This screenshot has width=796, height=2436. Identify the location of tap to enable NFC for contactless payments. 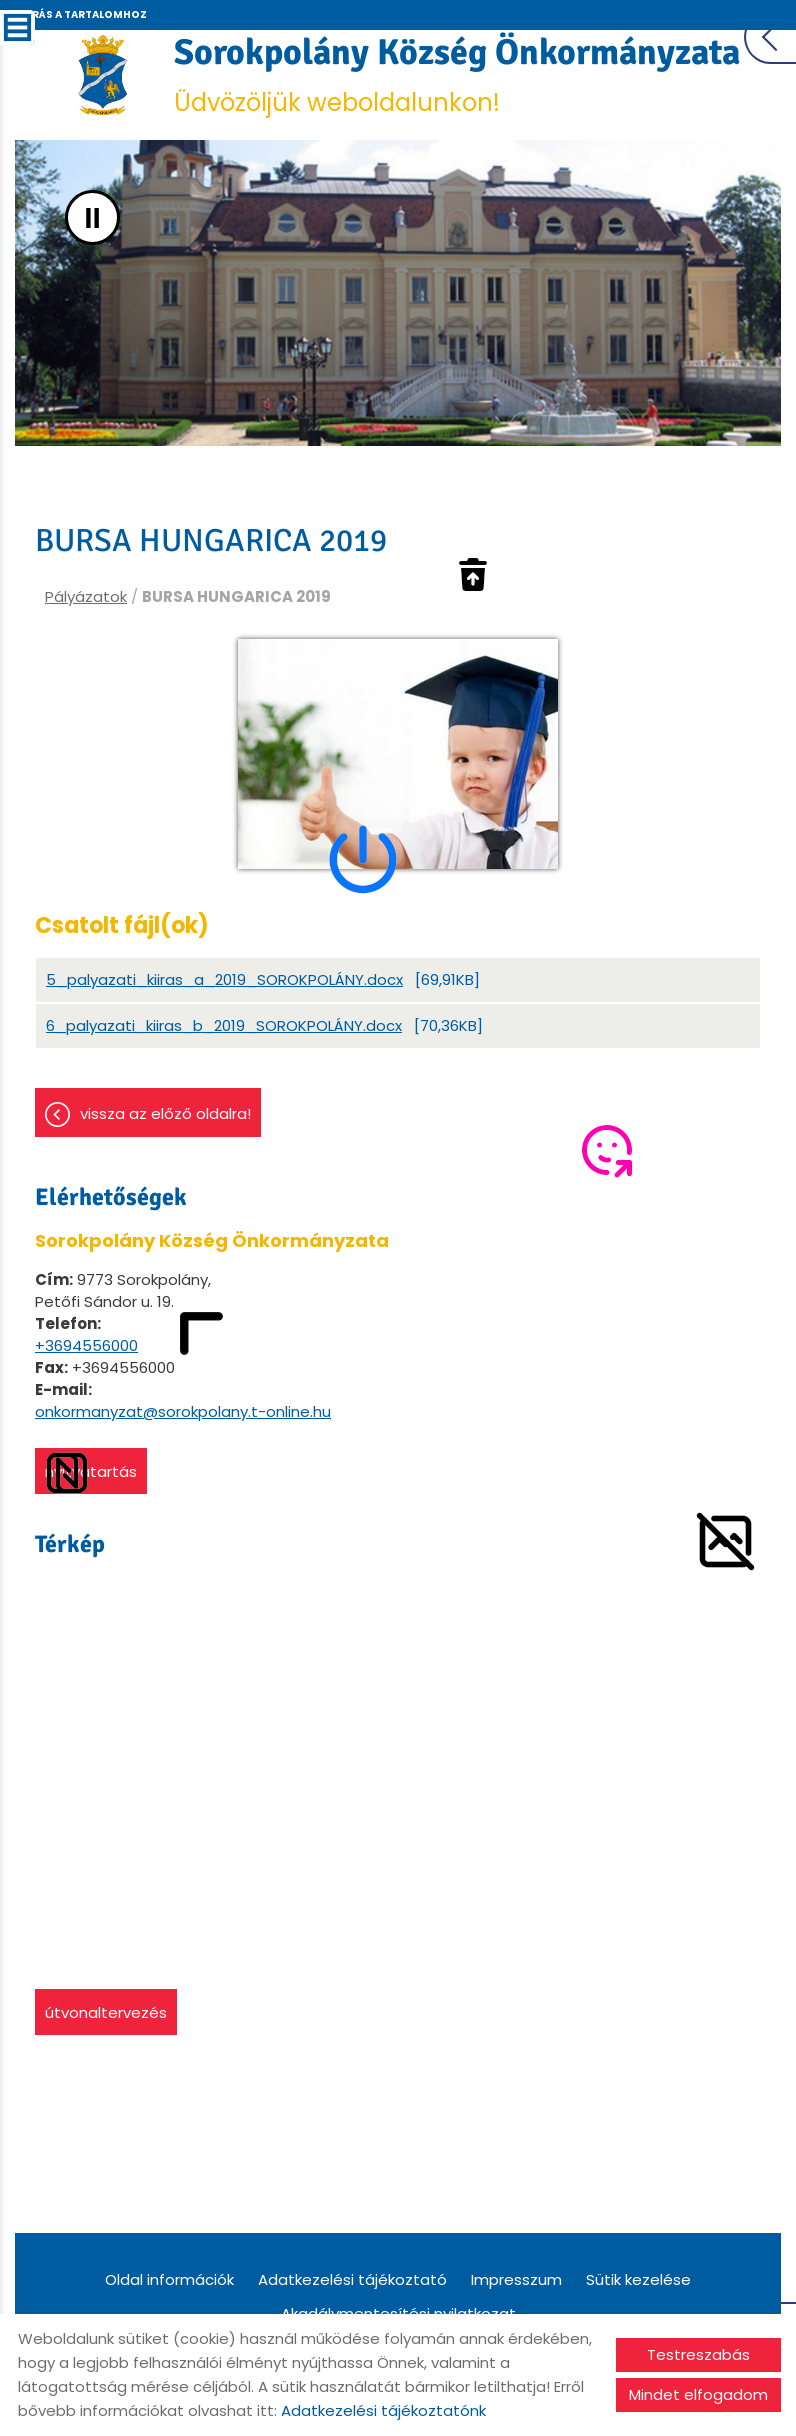
(67, 1473).